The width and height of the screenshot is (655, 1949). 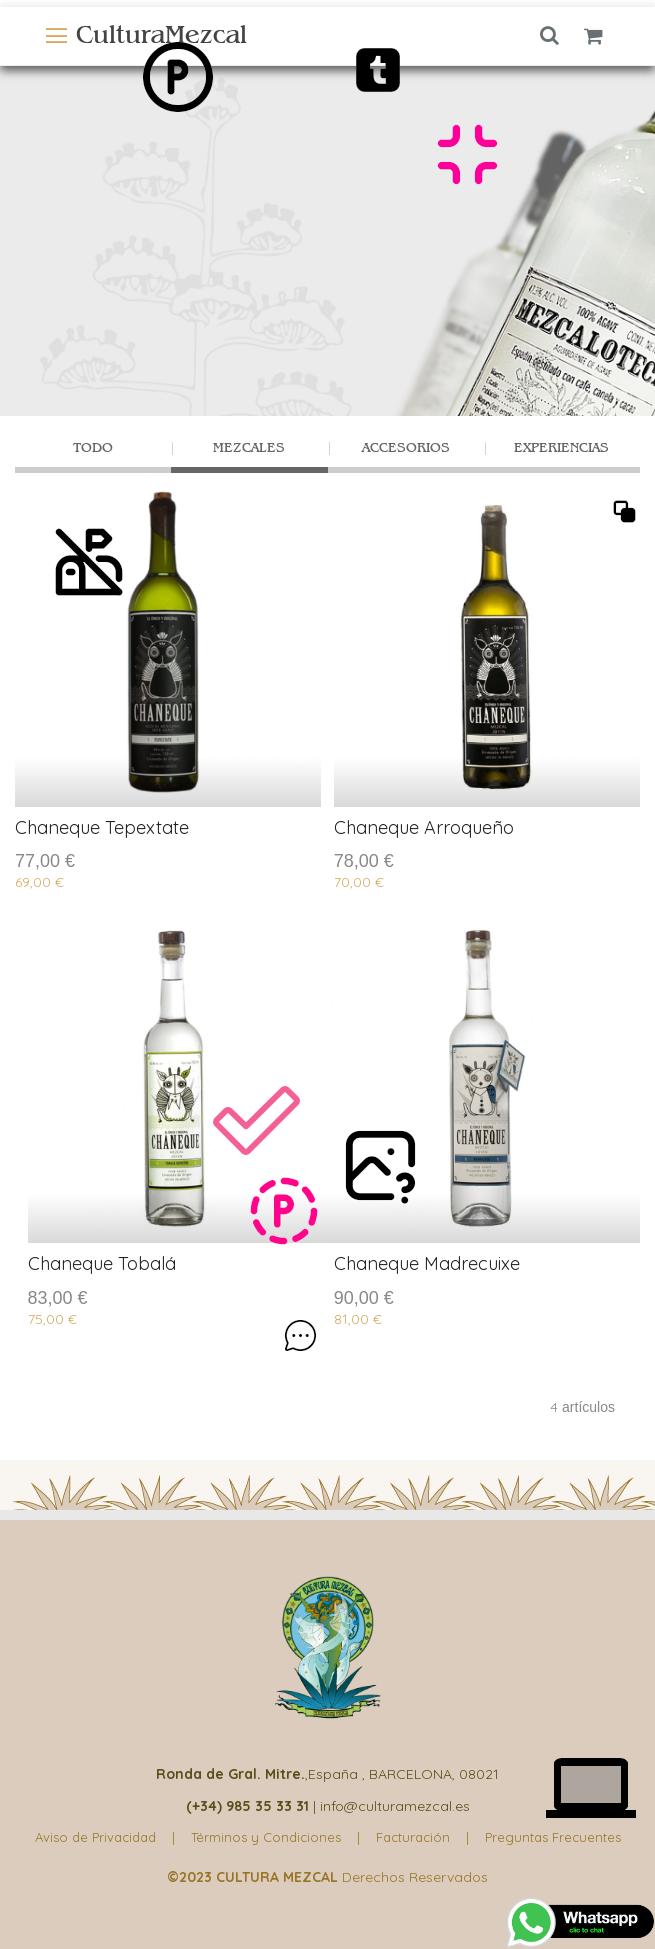 What do you see at coordinates (380, 1165) in the screenshot?
I see `unknown or missing image` at bounding box center [380, 1165].